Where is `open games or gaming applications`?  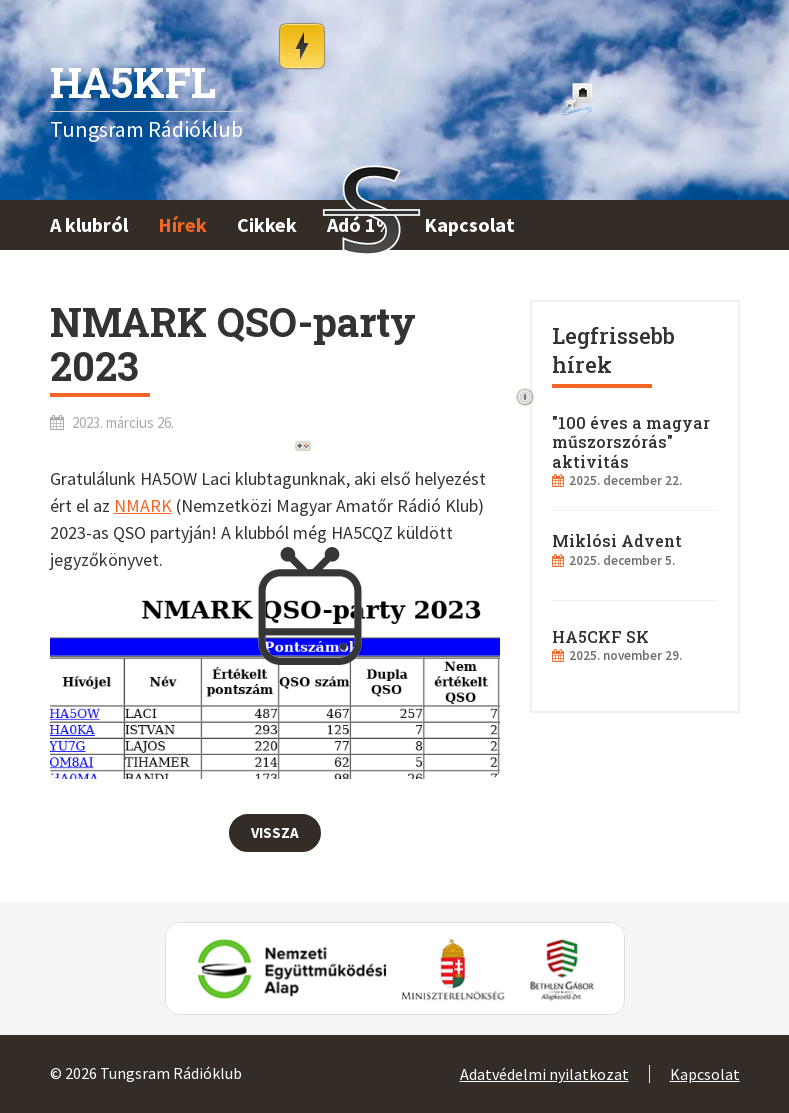
open games or gaming applications is located at coordinates (303, 446).